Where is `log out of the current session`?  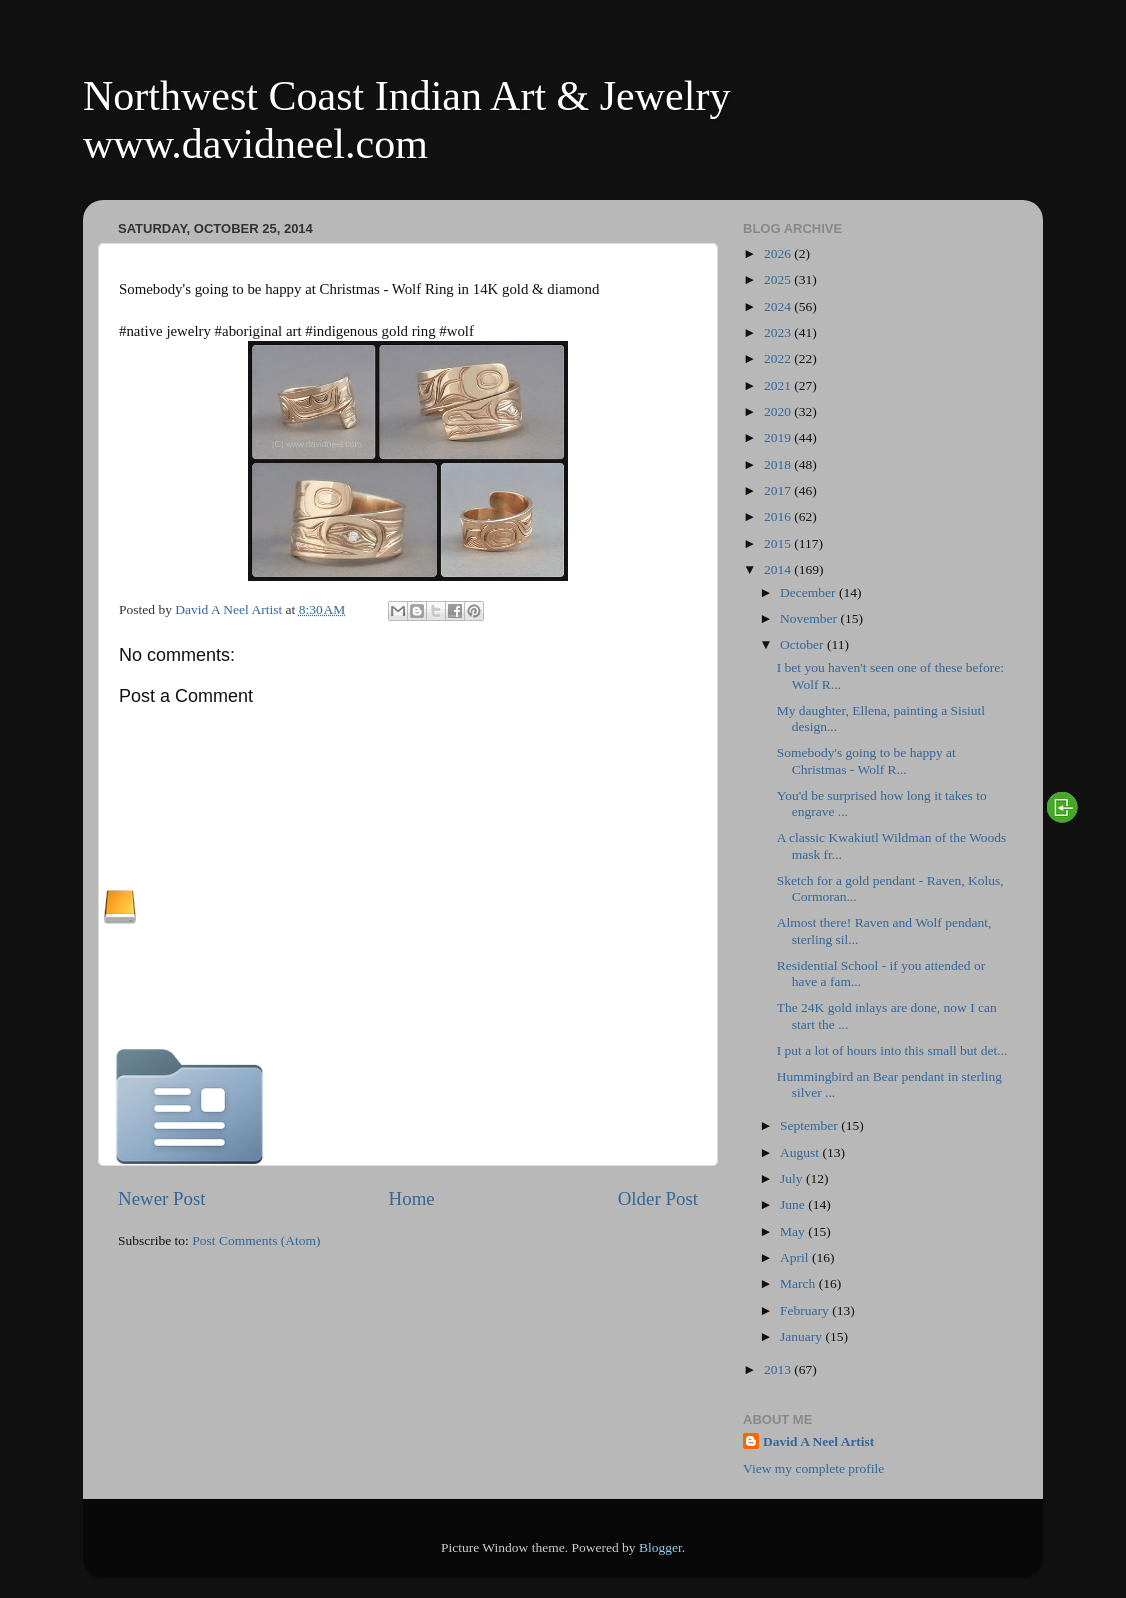
log out of the current session is located at coordinates (1062, 807).